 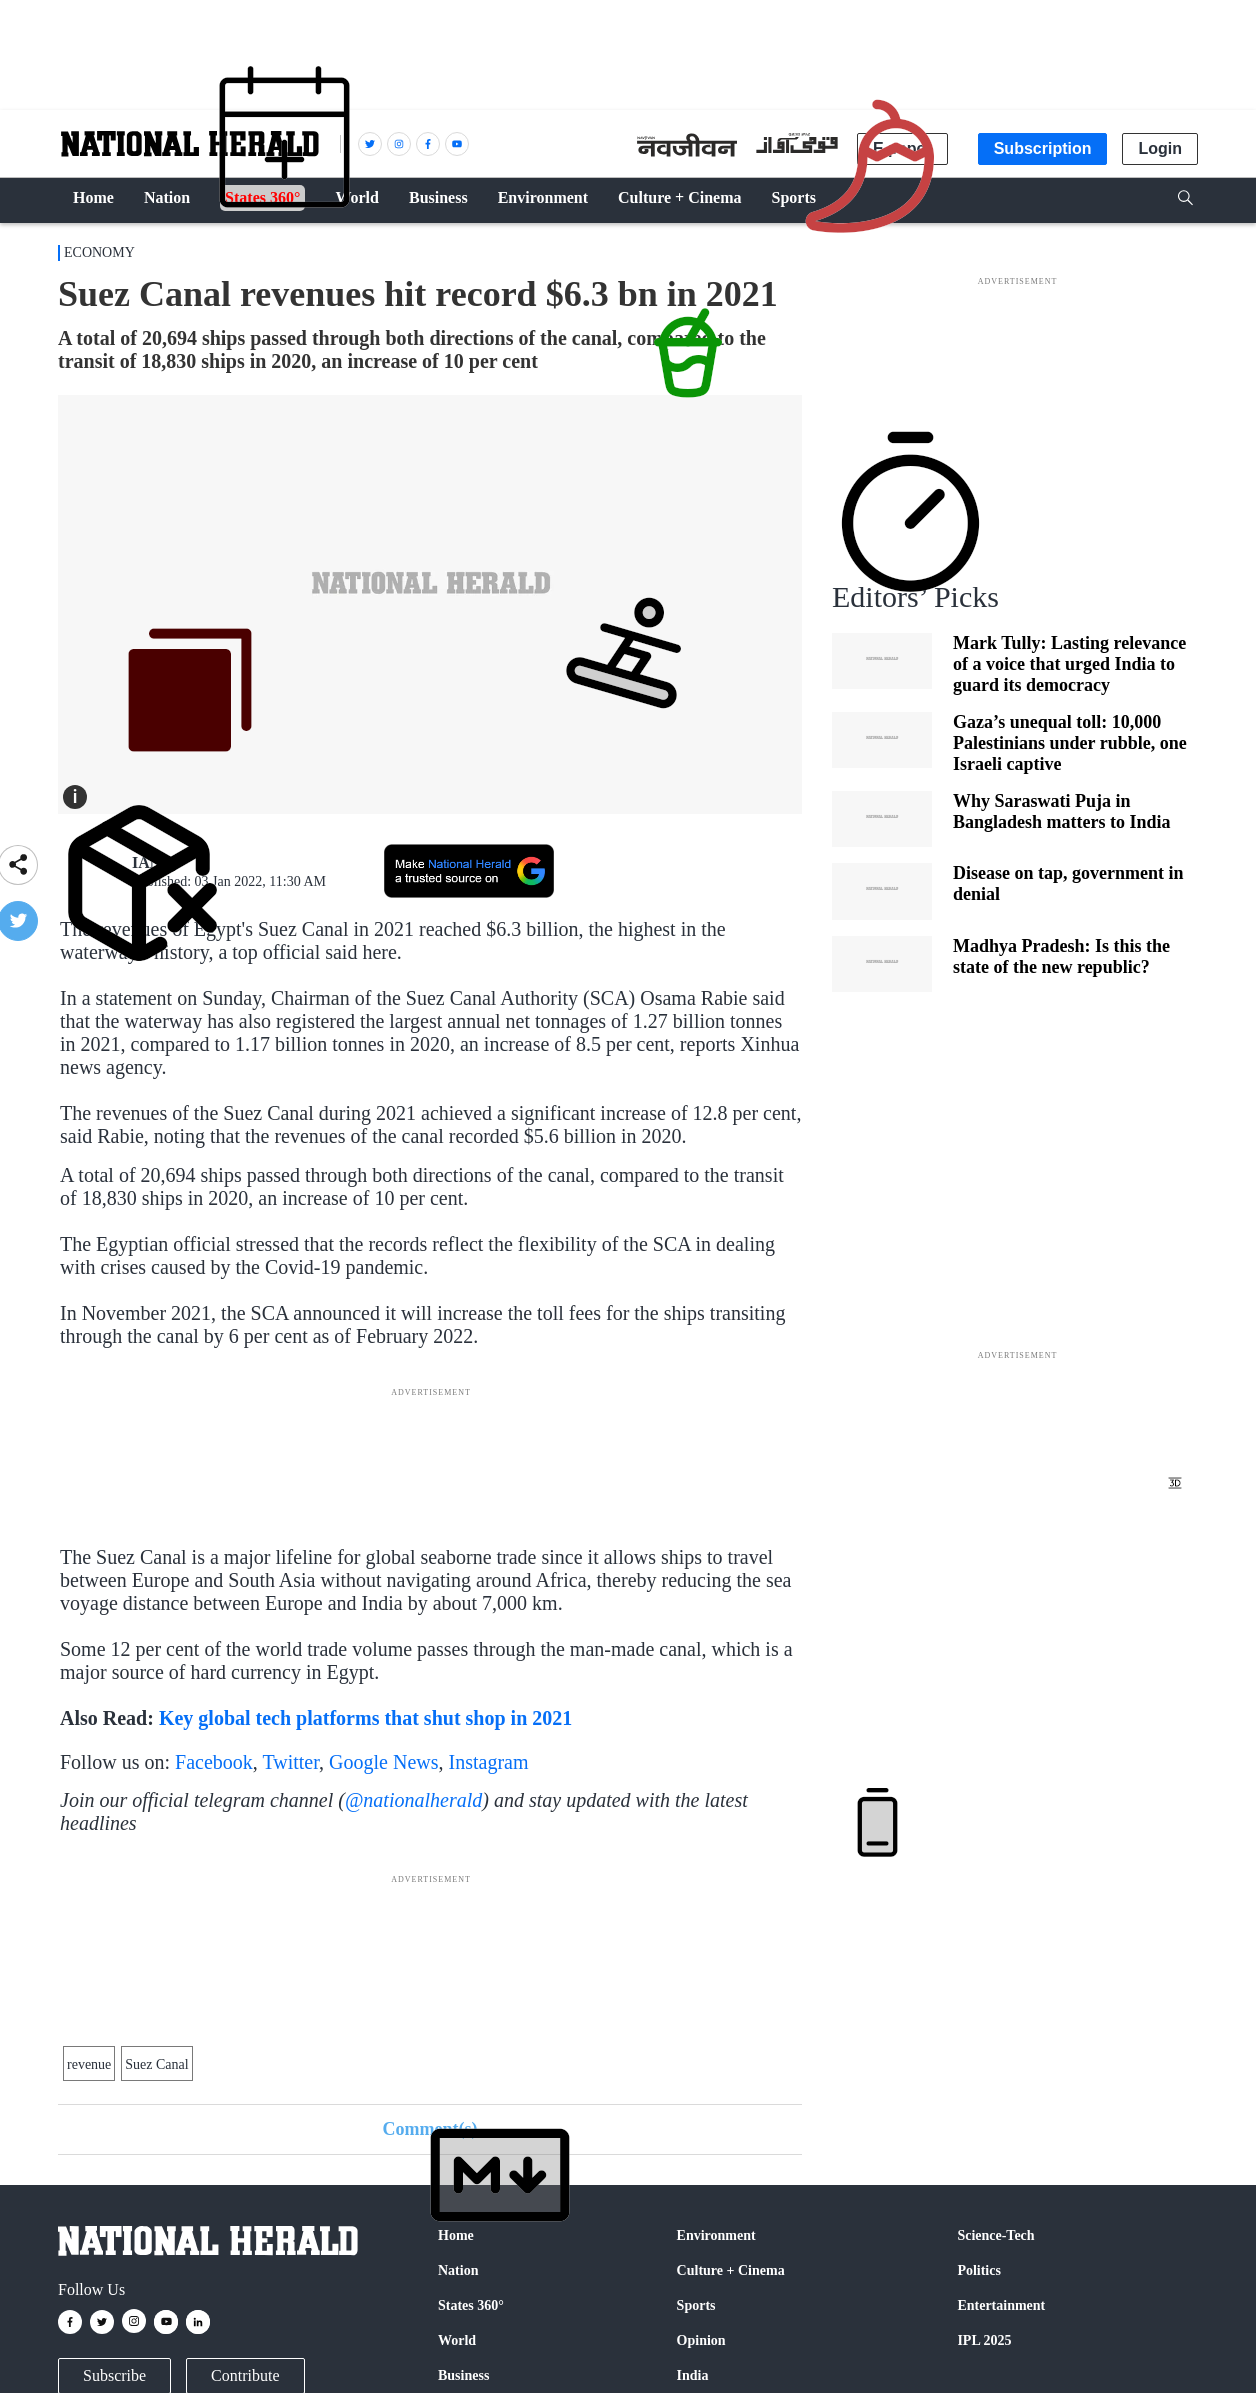 I want to click on switch to 3D view mode, so click(x=1175, y=1483).